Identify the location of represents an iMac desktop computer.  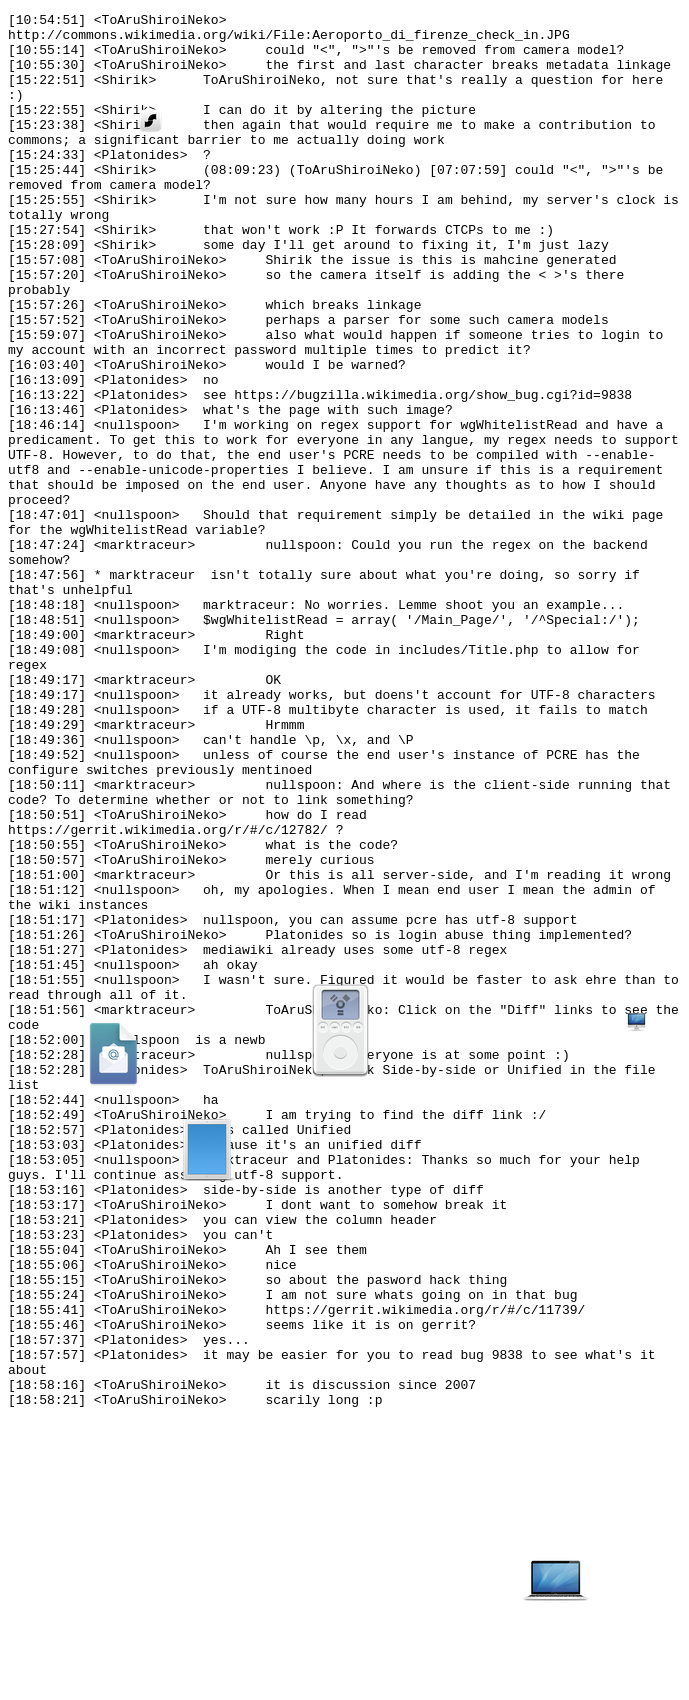
(636, 1018).